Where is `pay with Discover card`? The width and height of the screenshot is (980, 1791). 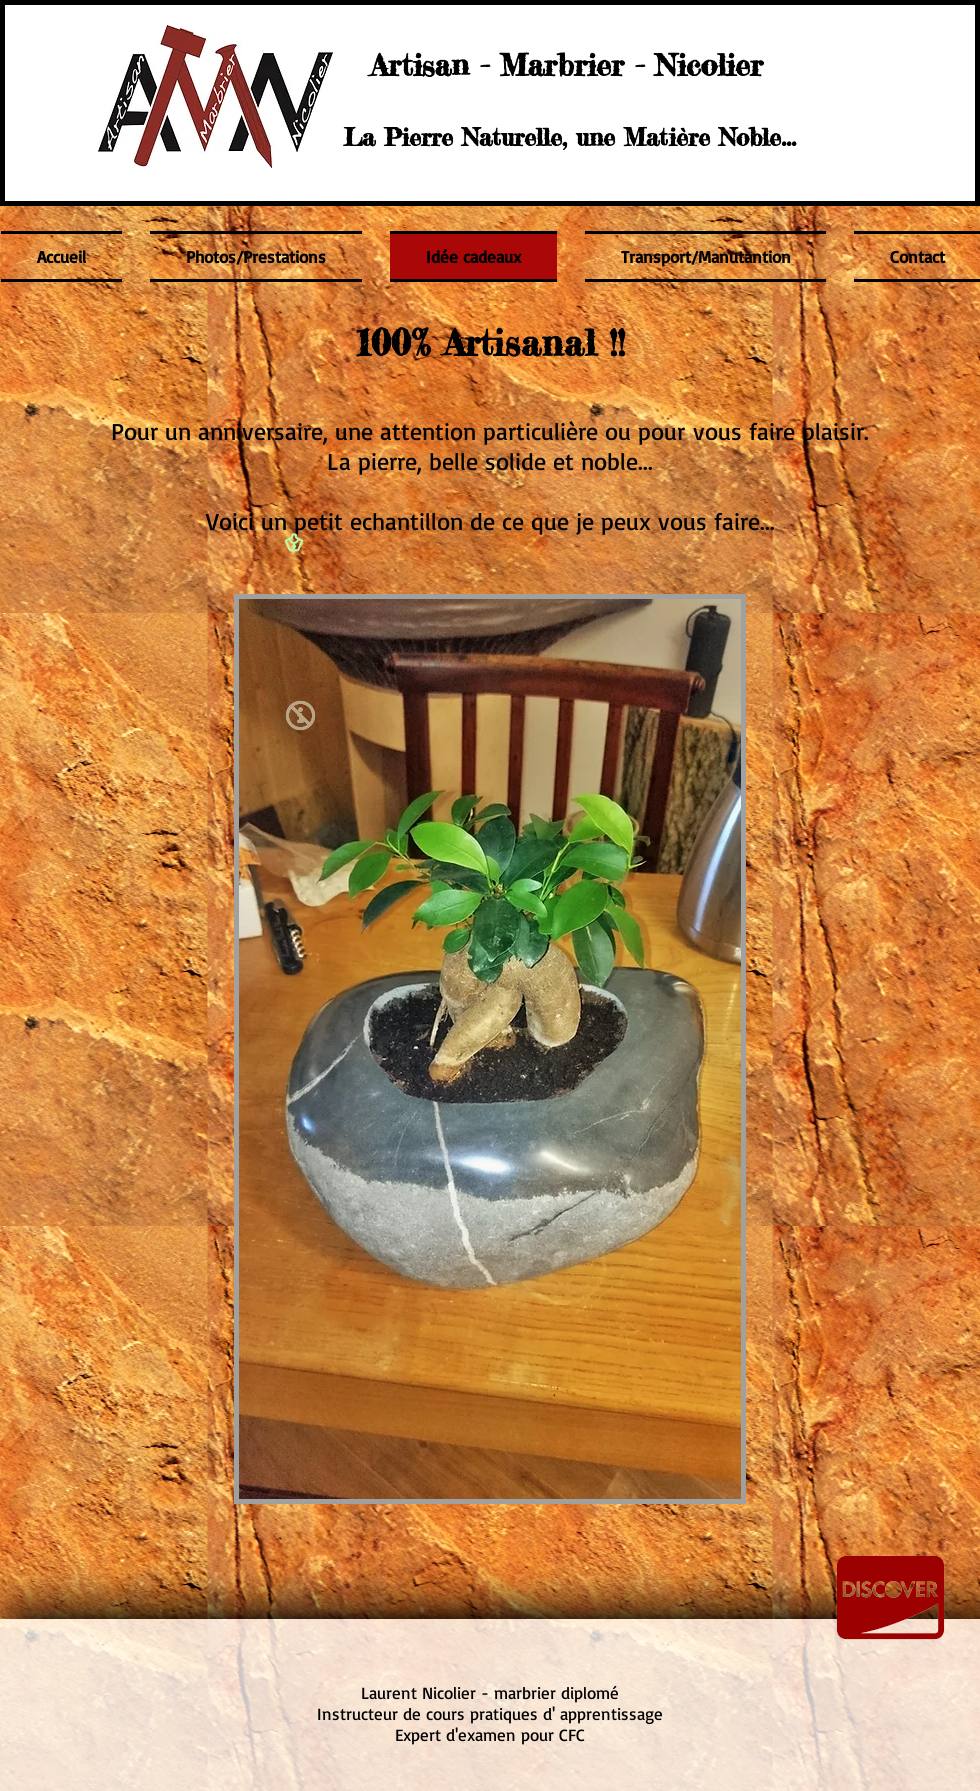
pay with Discover card is located at coordinates (890, 1597).